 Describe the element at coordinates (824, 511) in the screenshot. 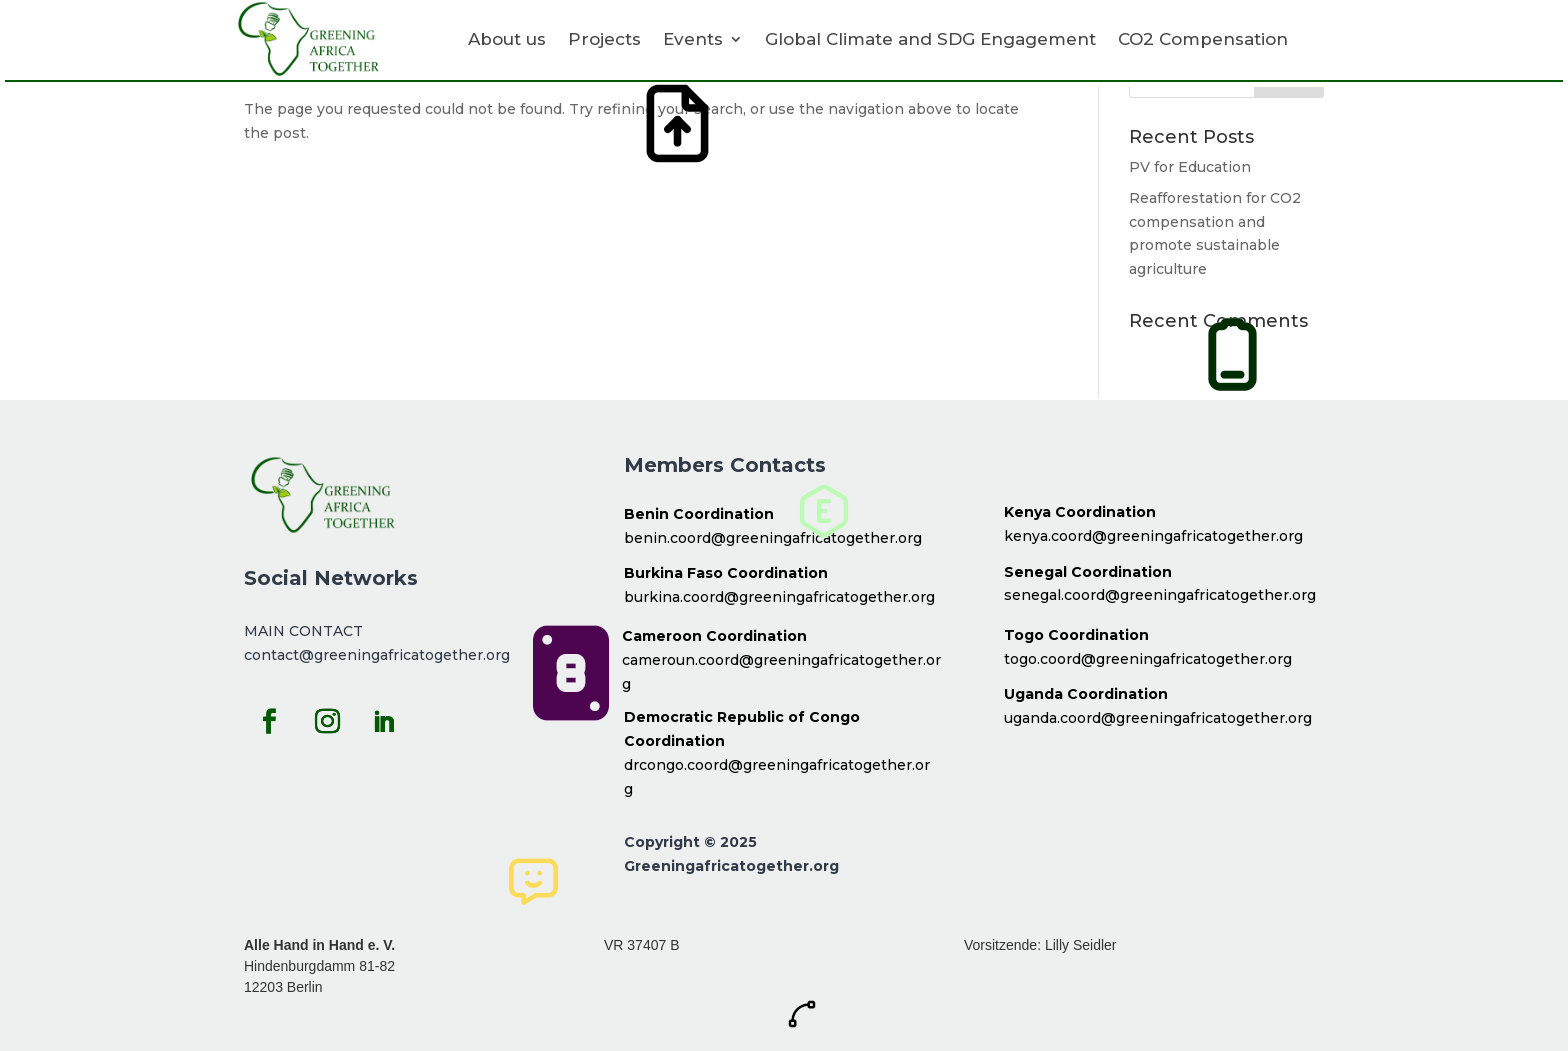

I see `app icon or logo featuring the letter E` at that location.